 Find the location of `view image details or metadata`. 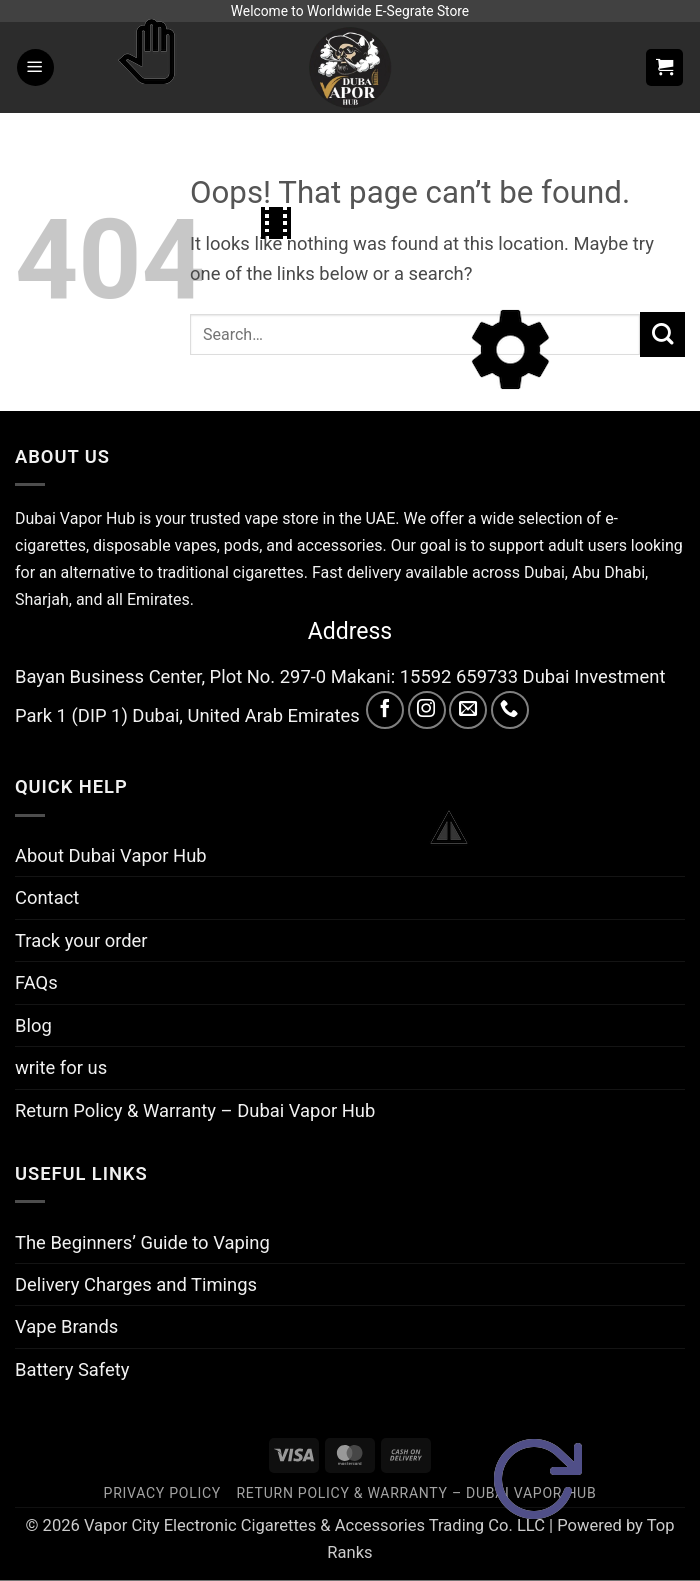

view image details or metadata is located at coordinates (449, 827).